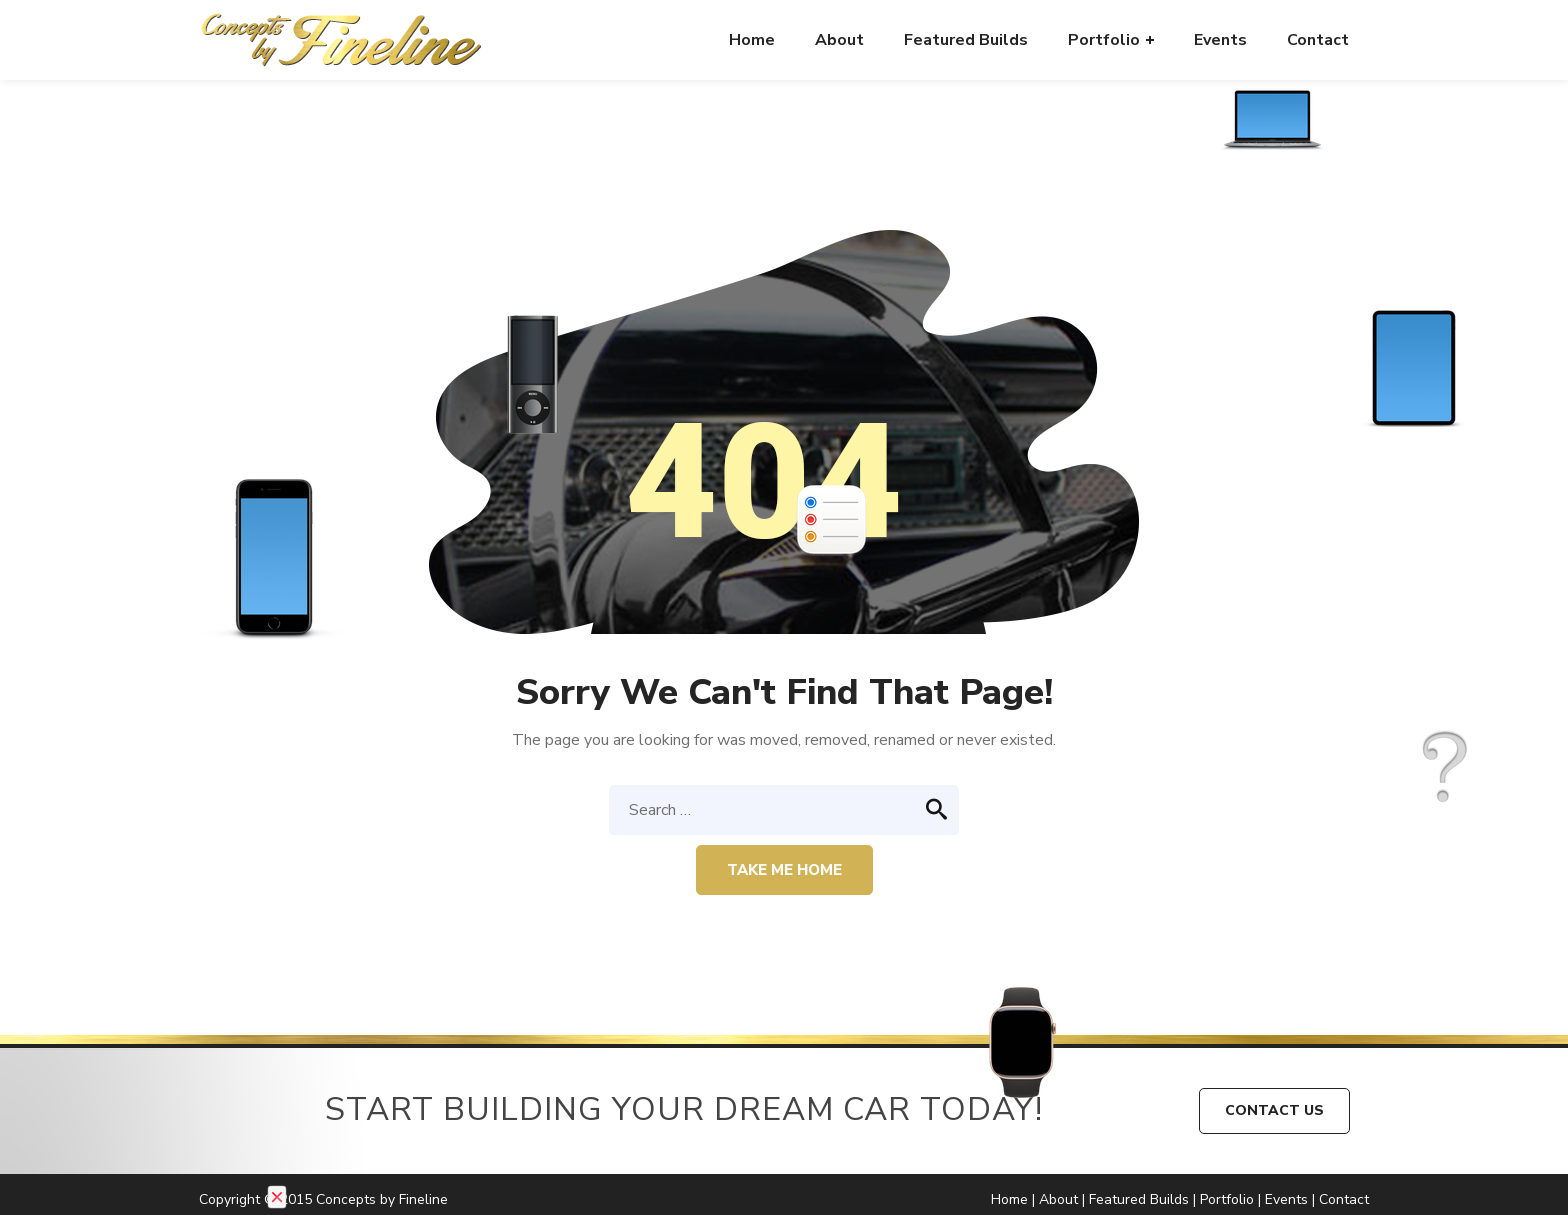 This screenshot has height=1215, width=1568. I want to click on manage connected iPod device, so click(532, 376).